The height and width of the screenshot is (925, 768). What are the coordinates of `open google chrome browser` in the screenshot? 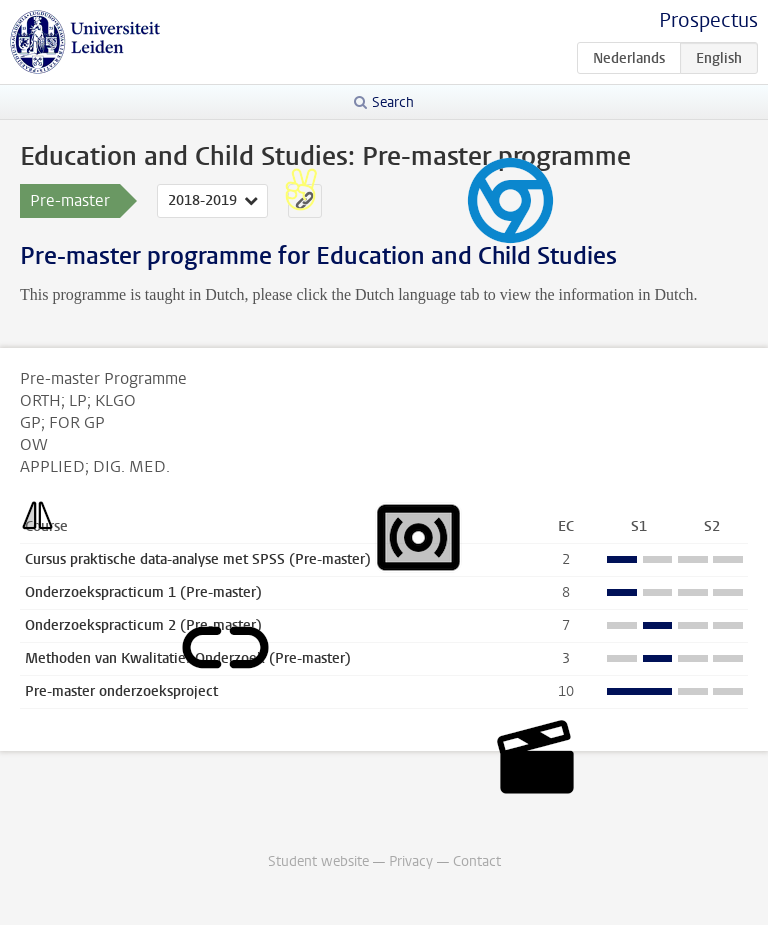 It's located at (510, 200).